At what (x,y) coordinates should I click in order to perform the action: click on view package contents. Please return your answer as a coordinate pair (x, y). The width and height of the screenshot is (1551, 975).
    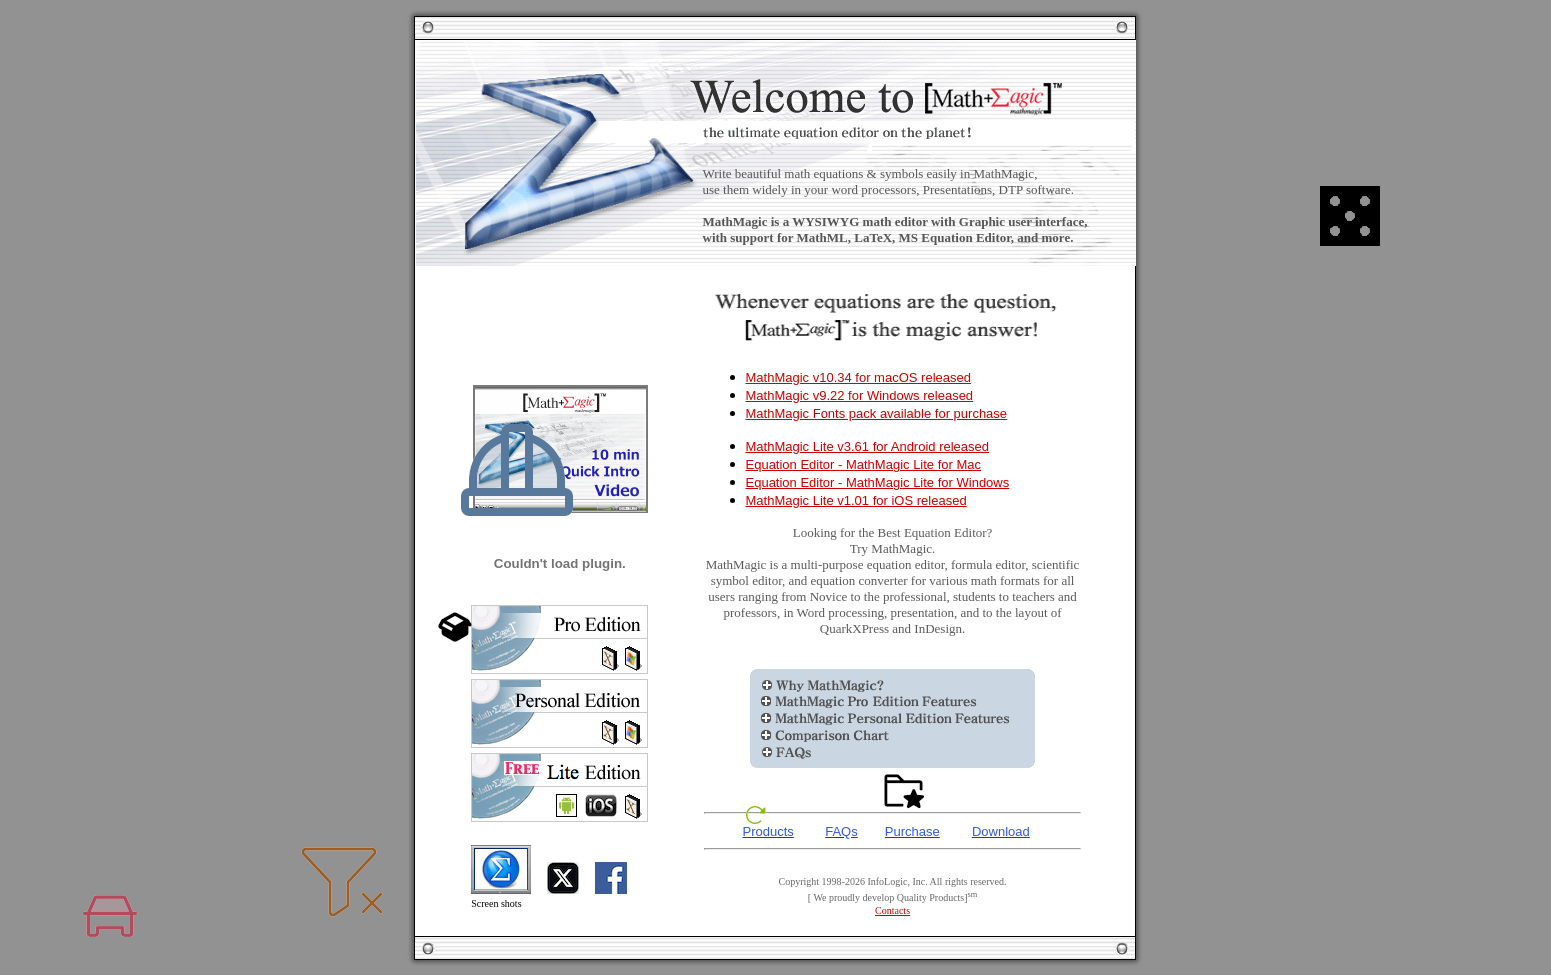
    Looking at the image, I should click on (455, 627).